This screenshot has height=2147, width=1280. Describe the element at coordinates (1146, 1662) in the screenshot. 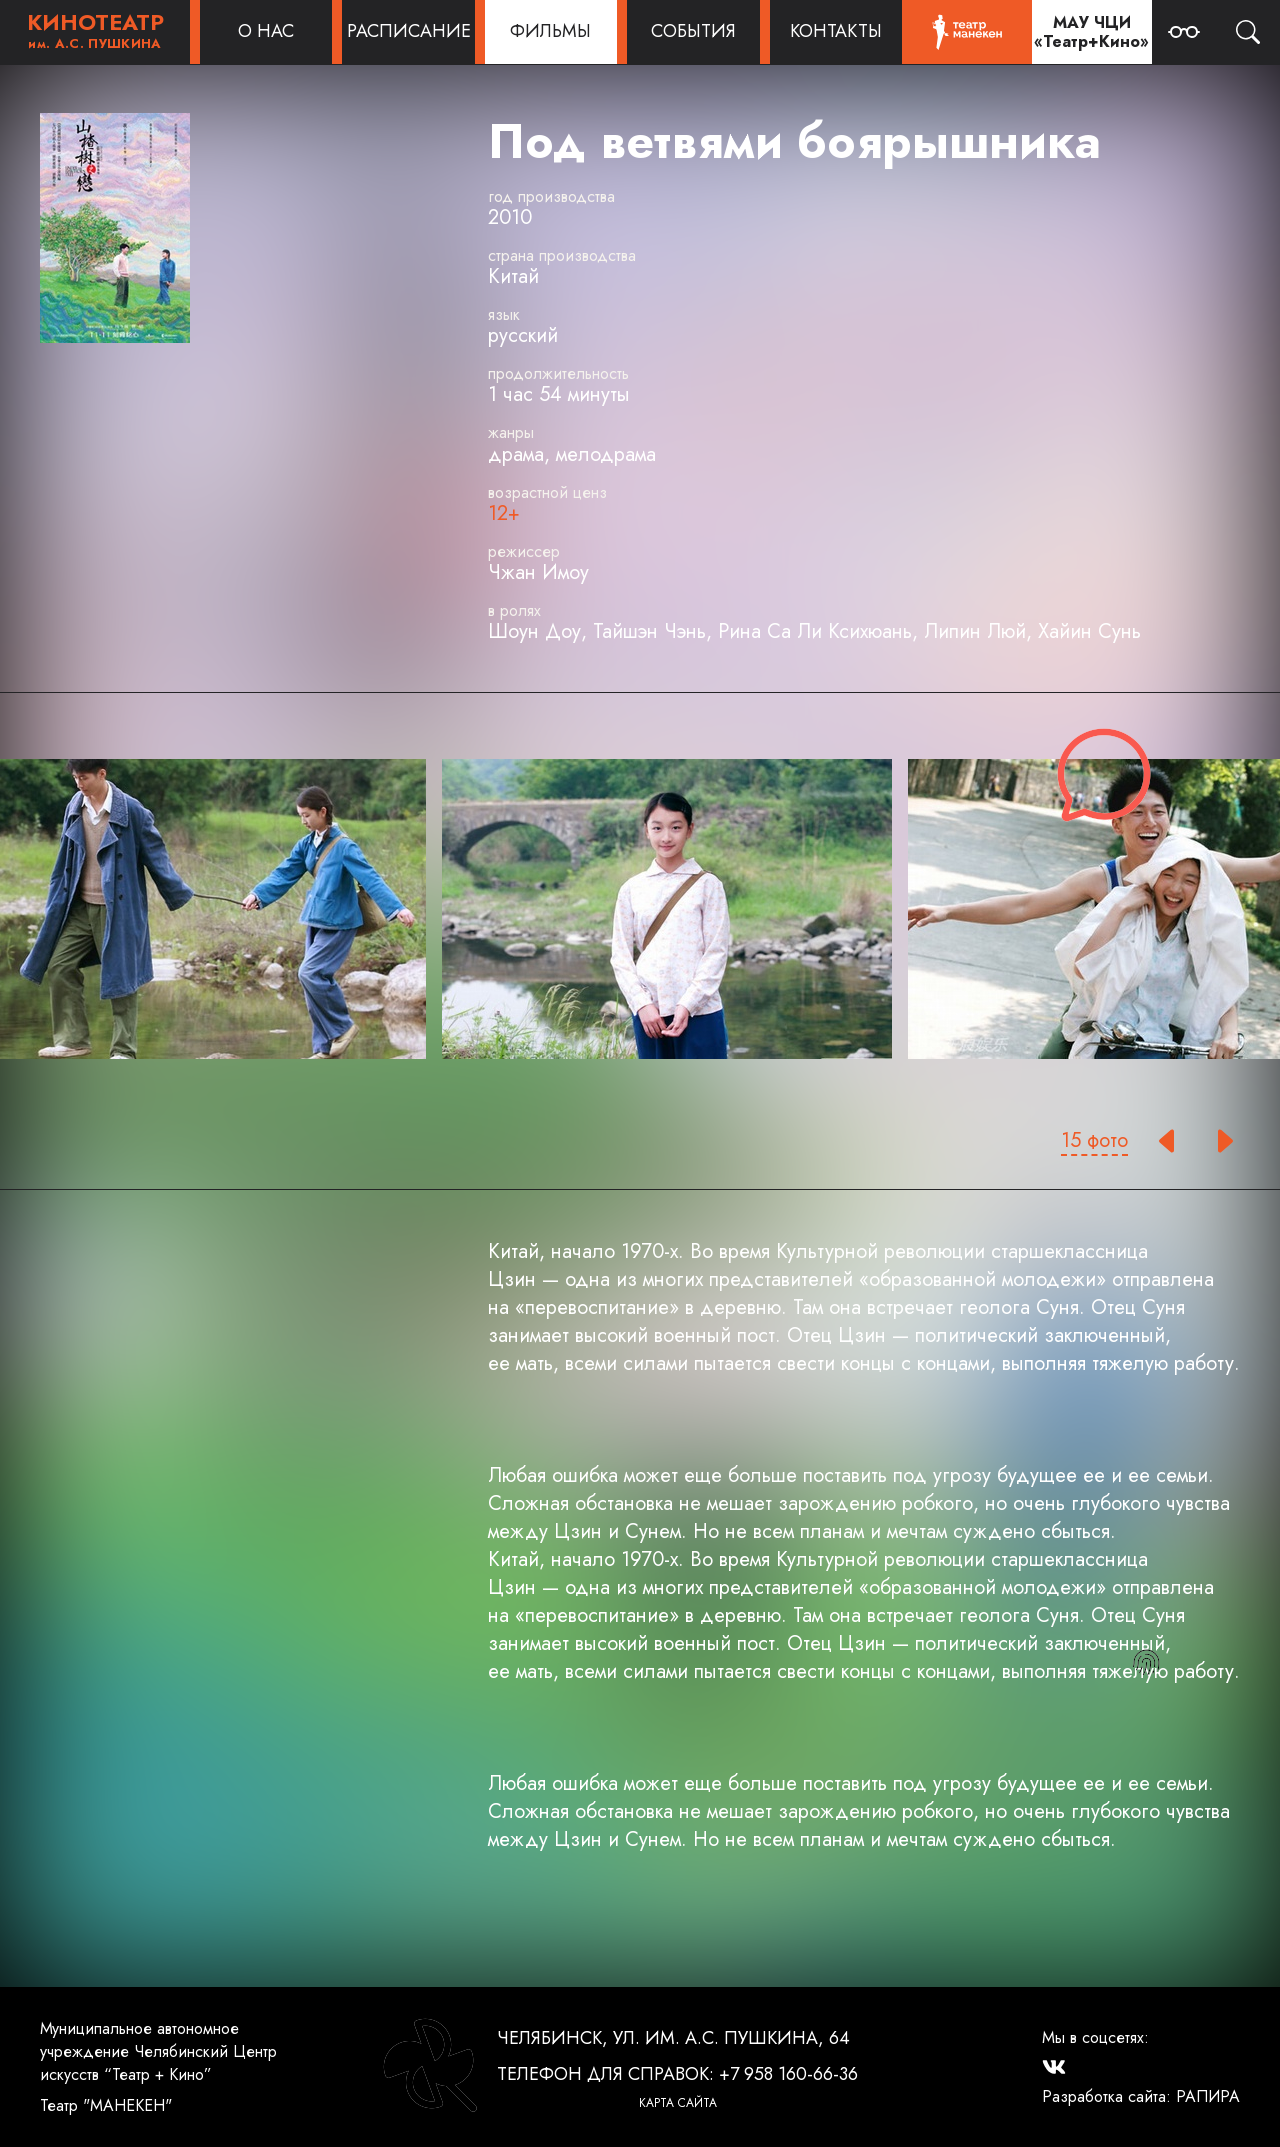

I see `authenticate with biometric fingerprint` at that location.